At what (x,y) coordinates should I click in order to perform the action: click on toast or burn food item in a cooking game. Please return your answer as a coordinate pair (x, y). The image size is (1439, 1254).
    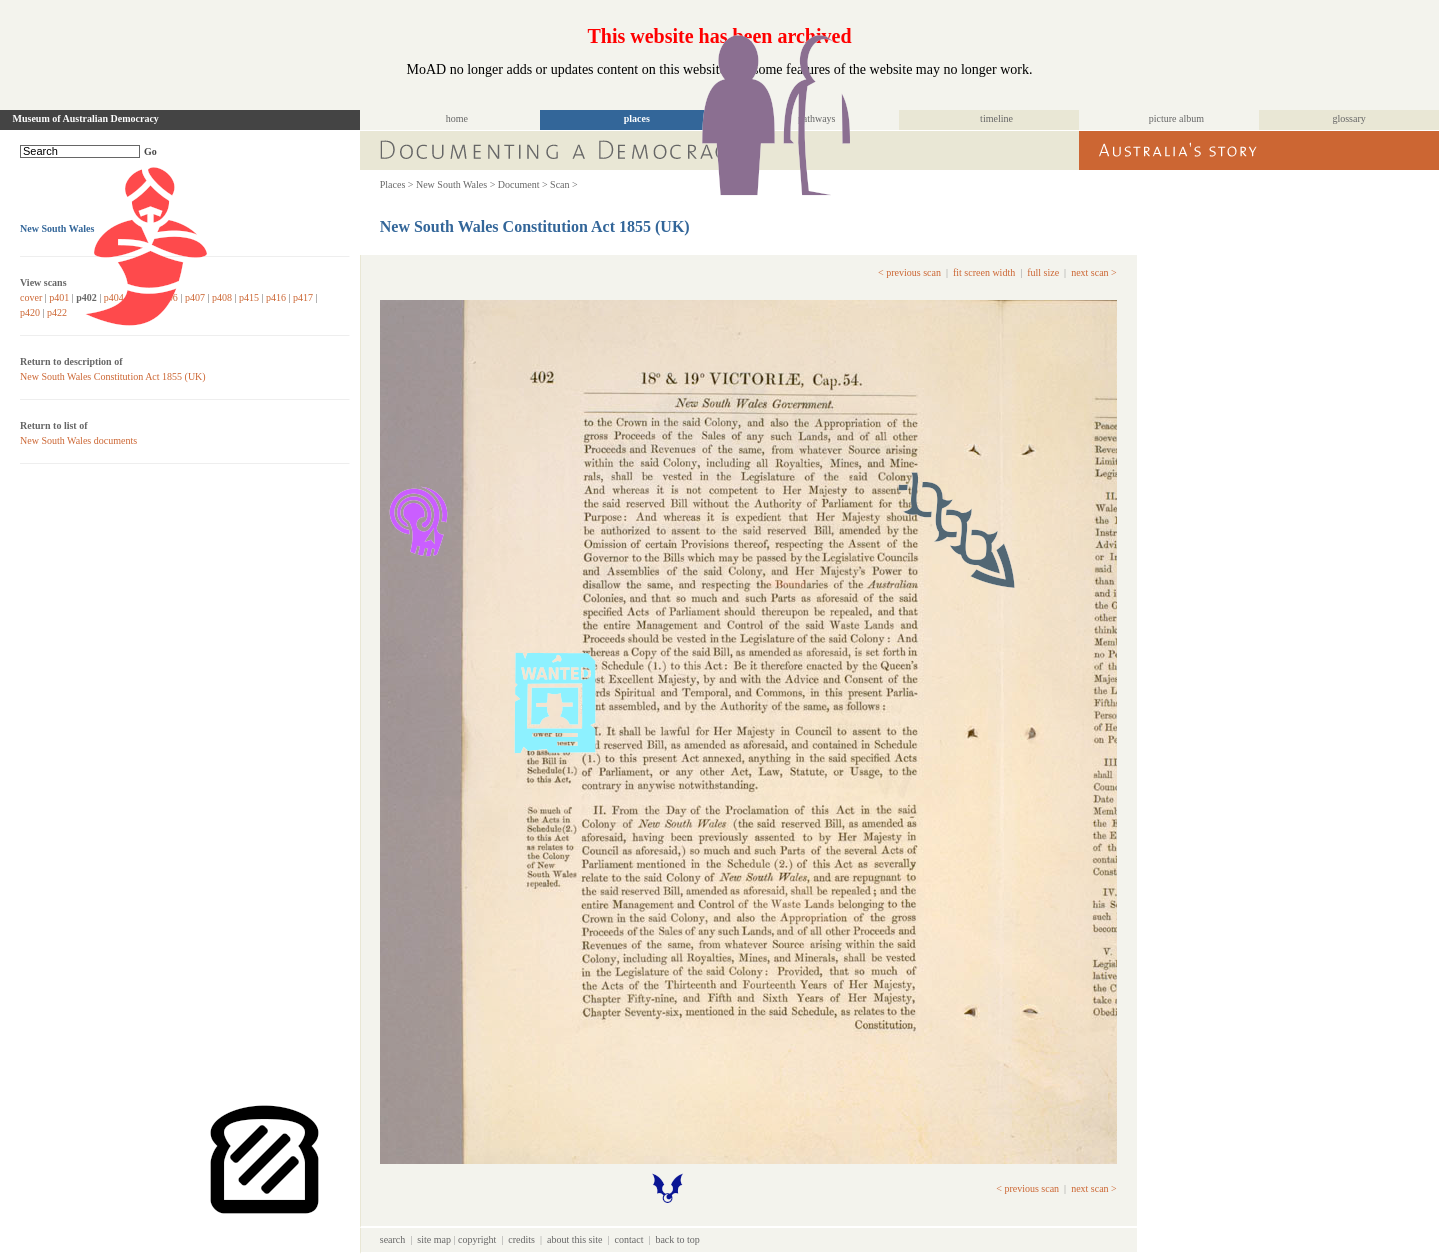
    Looking at the image, I should click on (264, 1159).